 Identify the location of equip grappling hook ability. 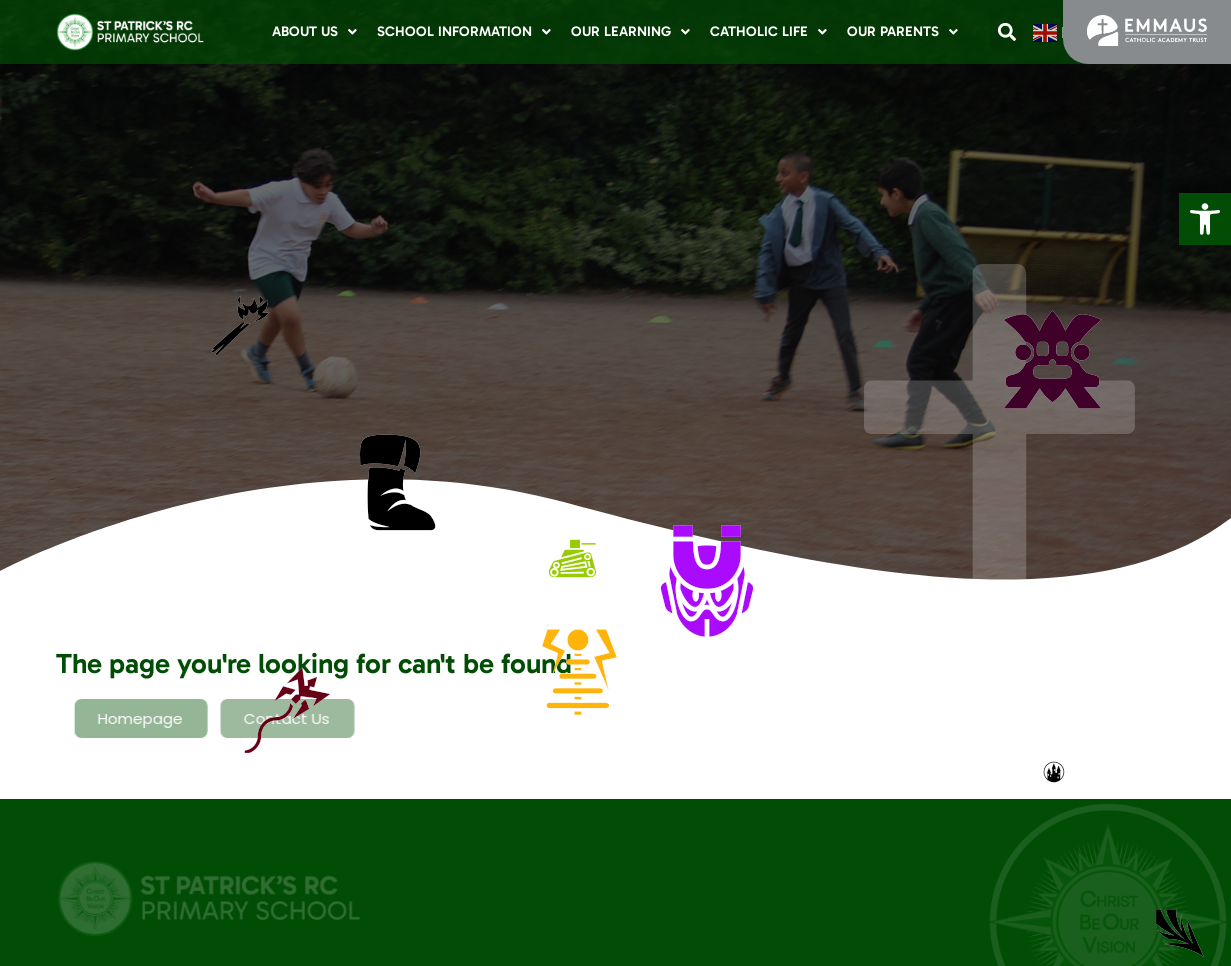
(287, 709).